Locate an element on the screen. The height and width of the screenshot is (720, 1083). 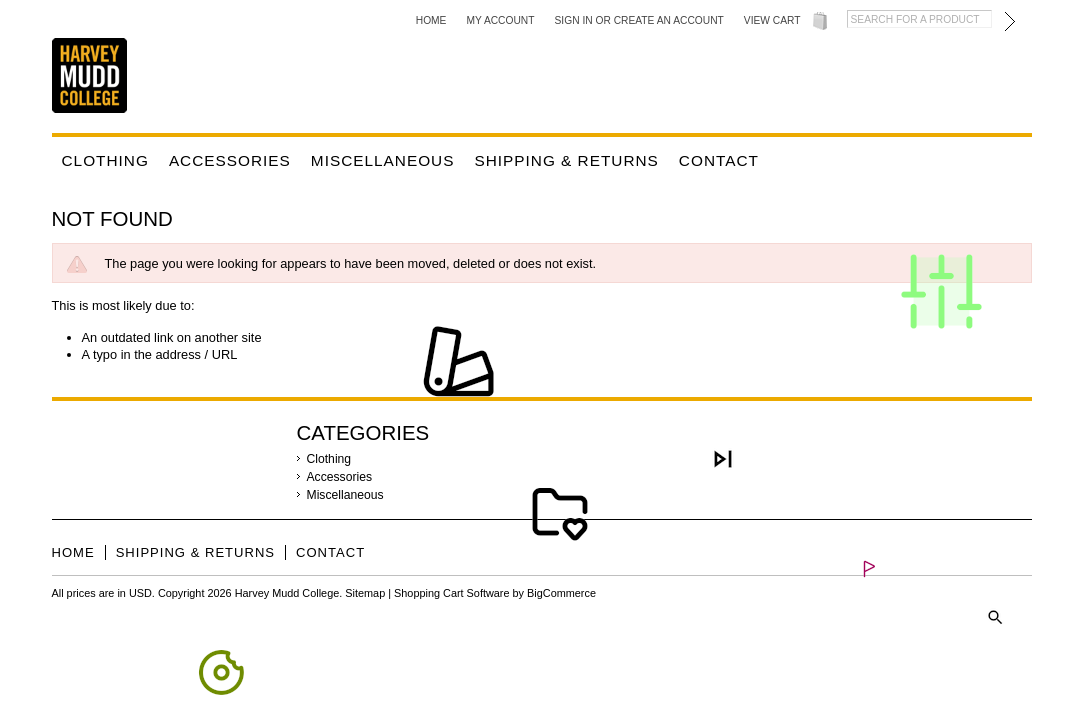
access color palette or theme options is located at coordinates (456, 364).